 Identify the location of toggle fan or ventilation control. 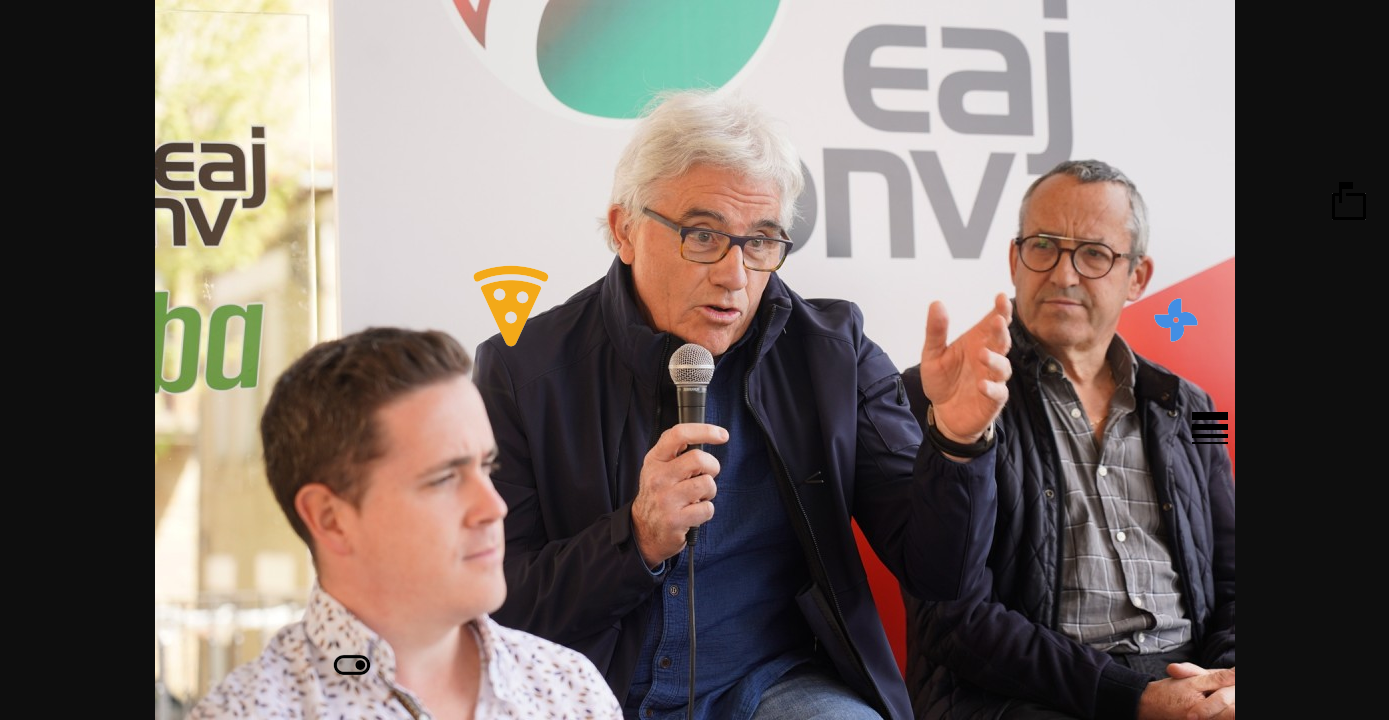
(1176, 320).